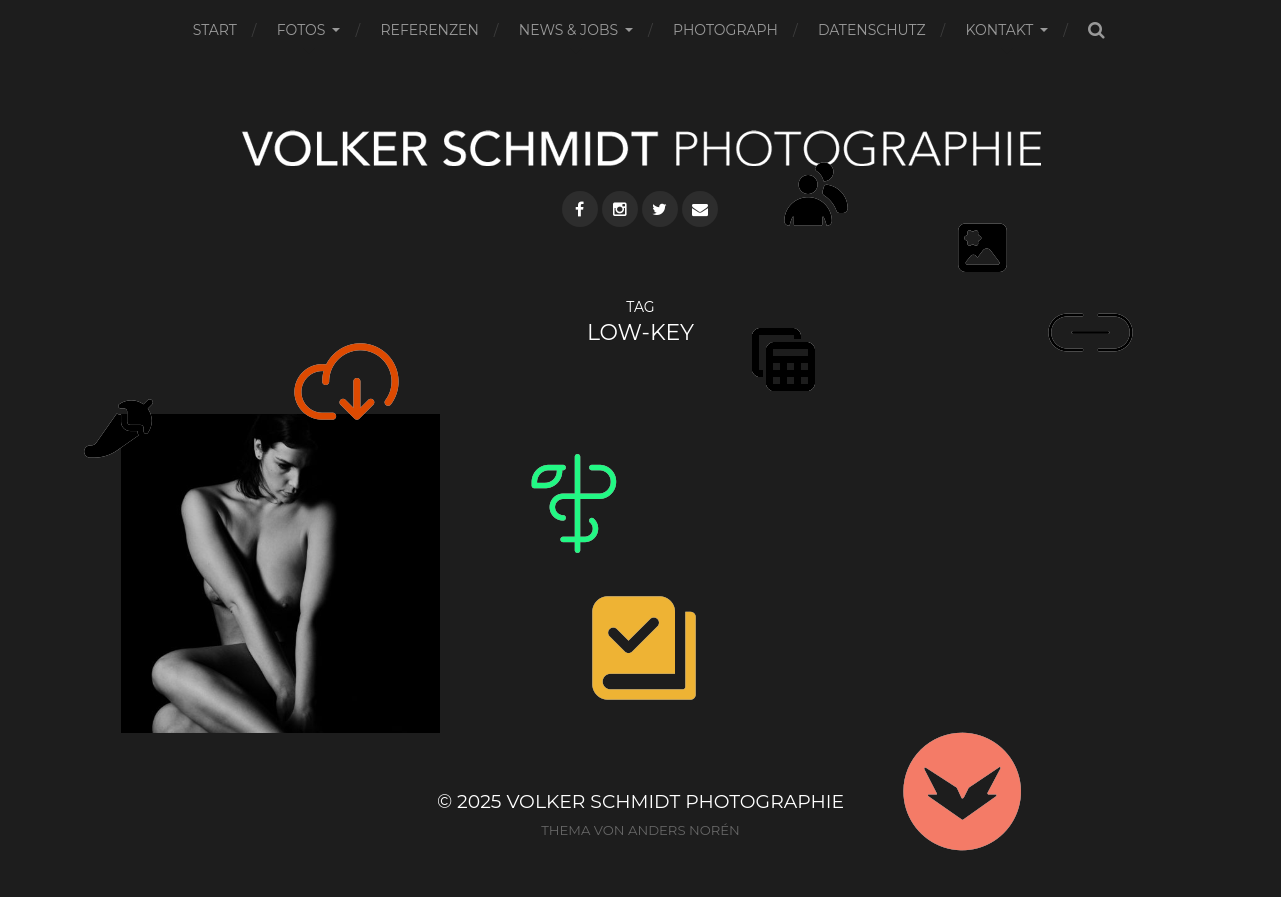  Describe the element at coordinates (962, 791) in the screenshot. I see `indicates membership in discord's hypesquad brilliance house` at that location.